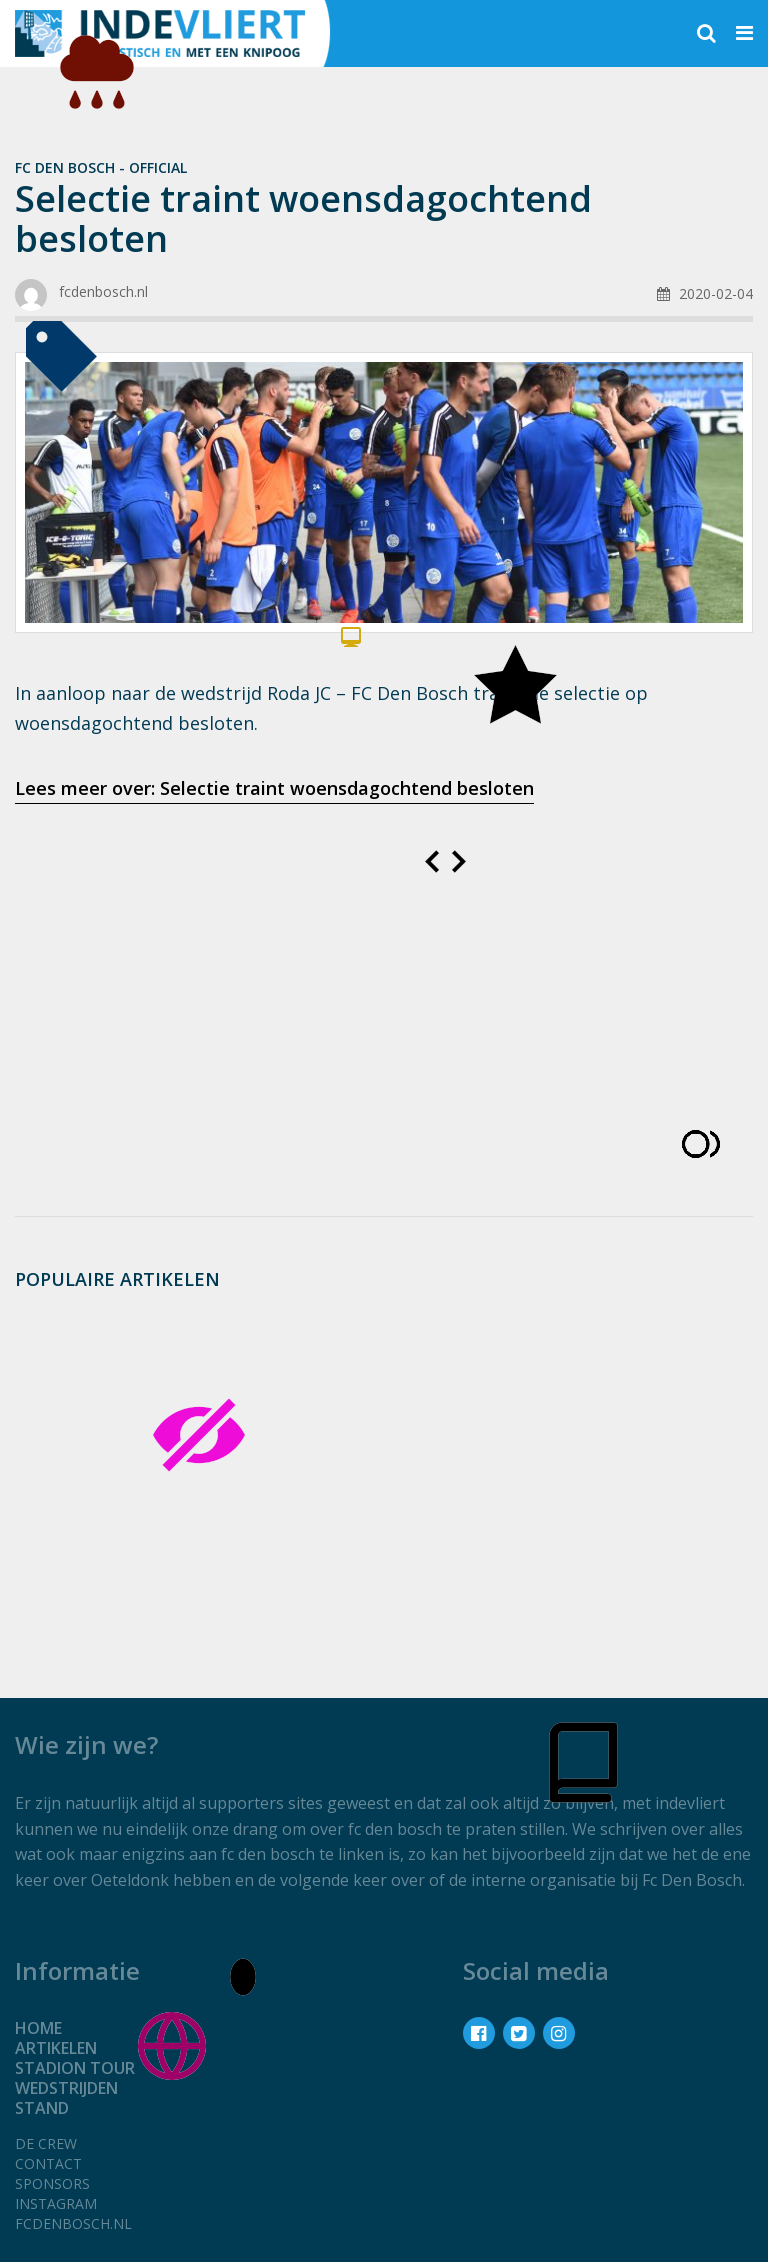 The width and height of the screenshot is (768, 2262). I want to click on indicates rainy weather conditions, so click(97, 72).